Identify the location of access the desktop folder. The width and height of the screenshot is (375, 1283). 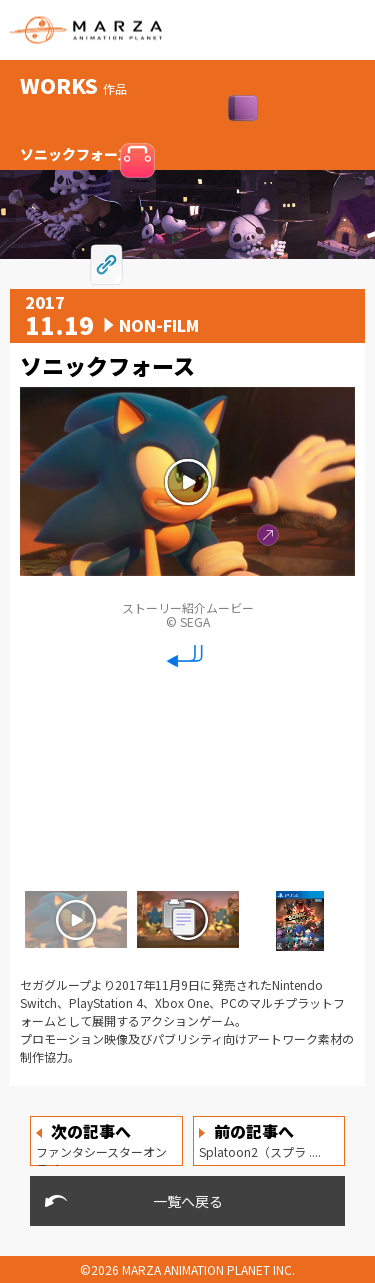
(243, 107).